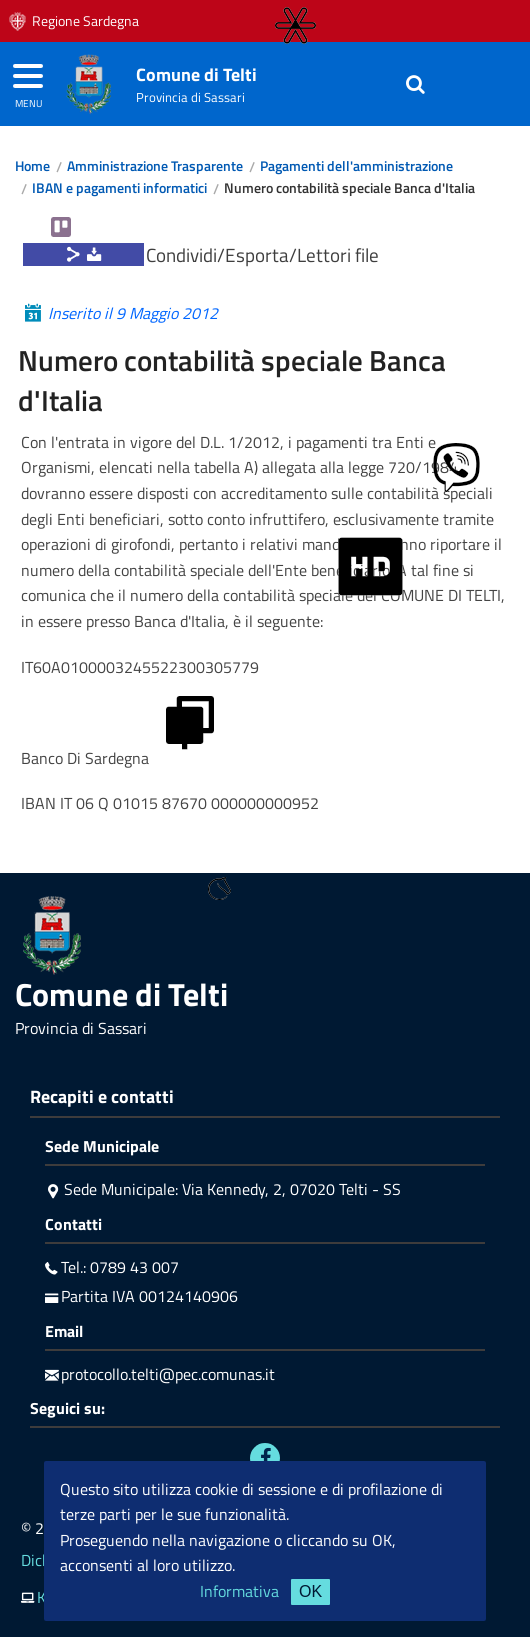  Describe the element at coordinates (456, 467) in the screenshot. I see `open viber messaging app` at that location.